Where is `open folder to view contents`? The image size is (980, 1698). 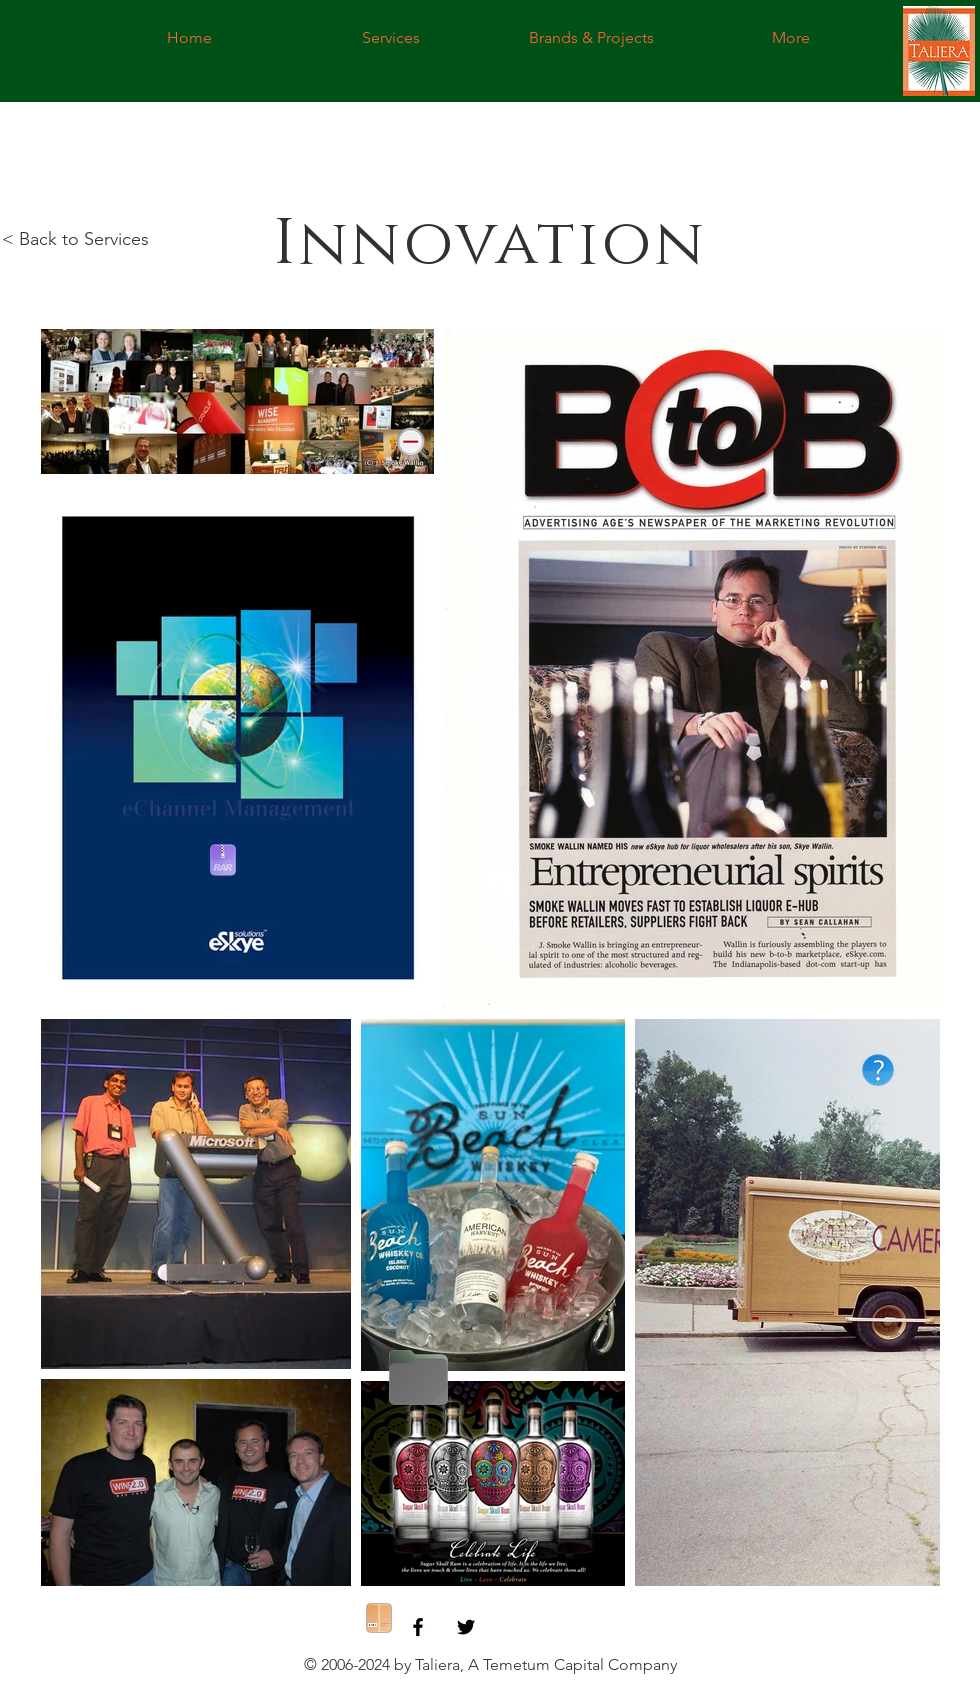 open folder to view contents is located at coordinates (418, 1377).